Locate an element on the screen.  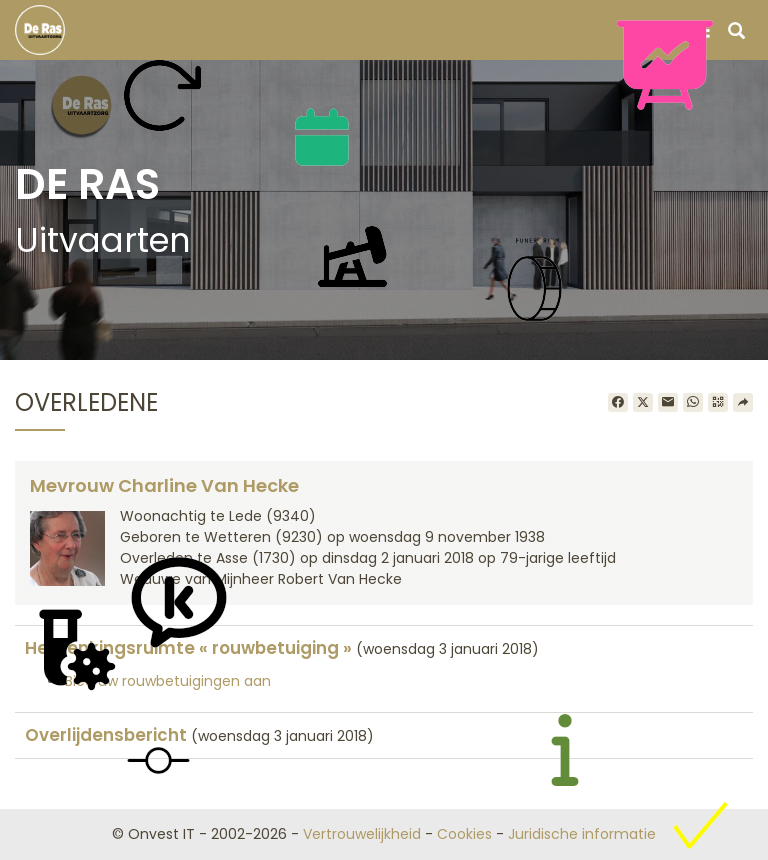
view virus or pathogen test results is located at coordinates (72, 647).